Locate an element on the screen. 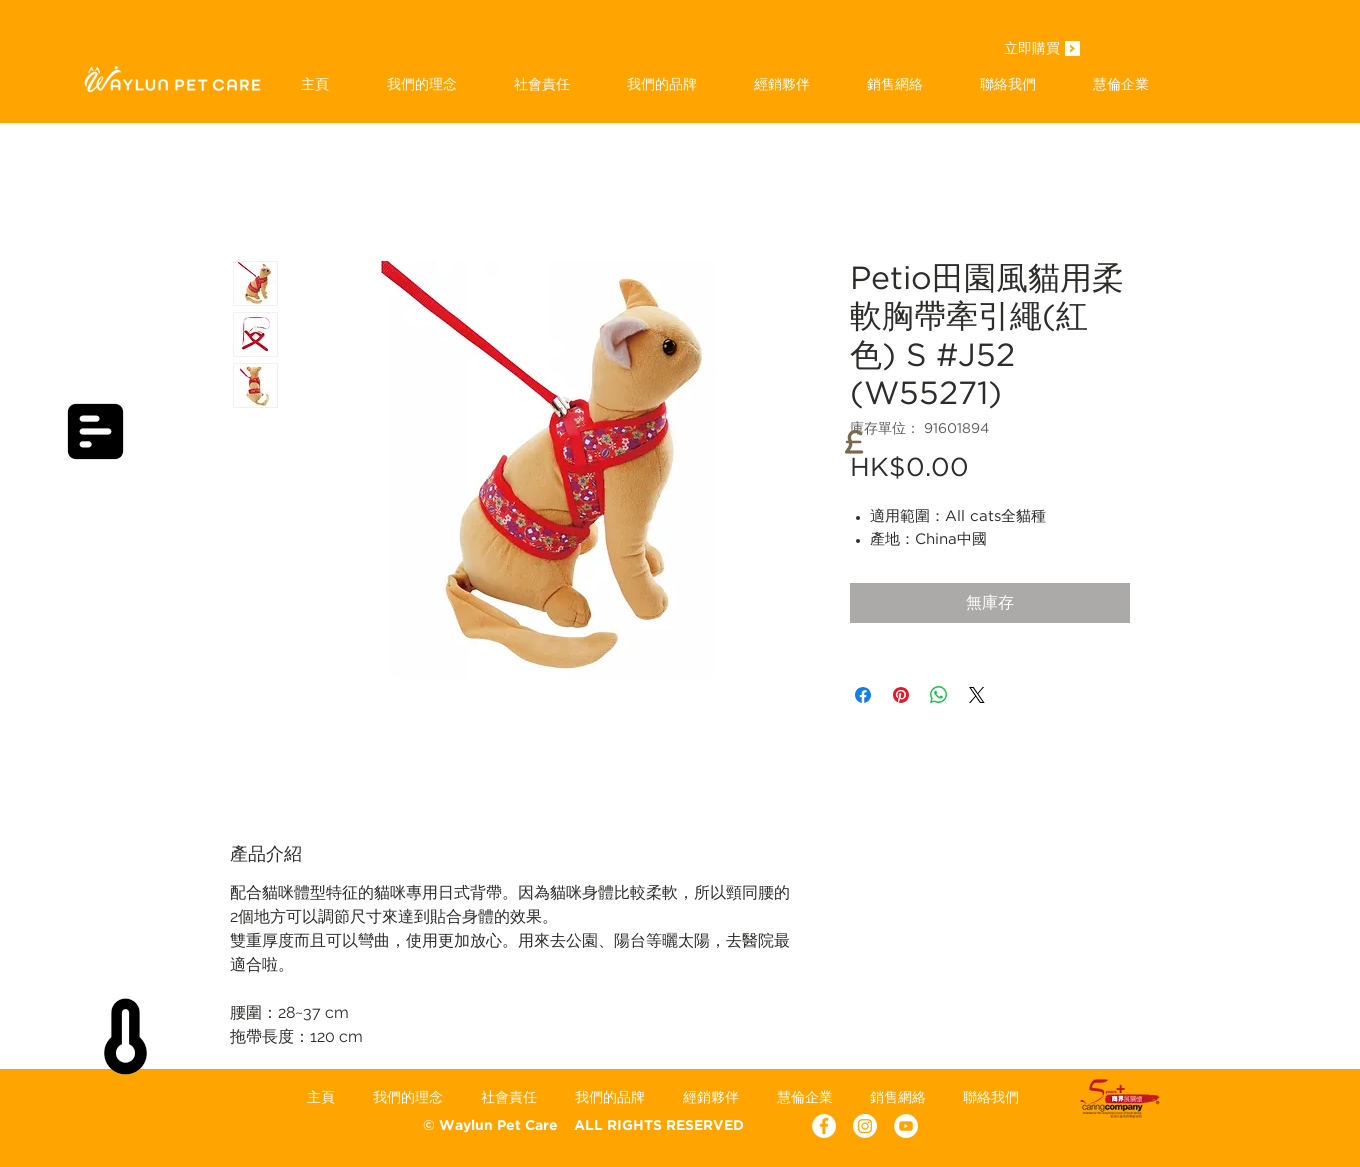 The image size is (1360, 1167). indicates high temperature reading is located at coordinates (125, 1036).